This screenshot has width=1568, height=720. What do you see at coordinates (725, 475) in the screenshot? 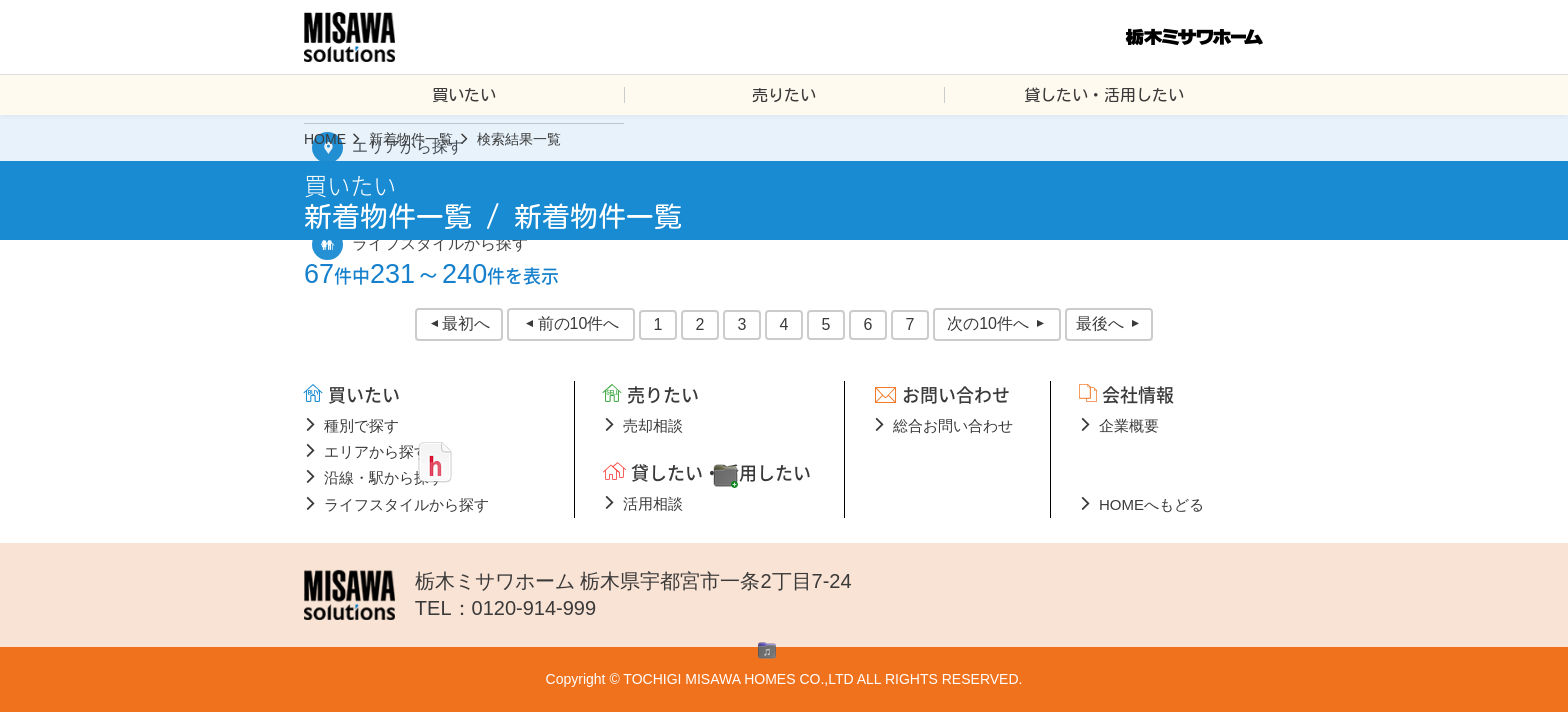
I see `create a new folder` at bounding box center [725, 475].